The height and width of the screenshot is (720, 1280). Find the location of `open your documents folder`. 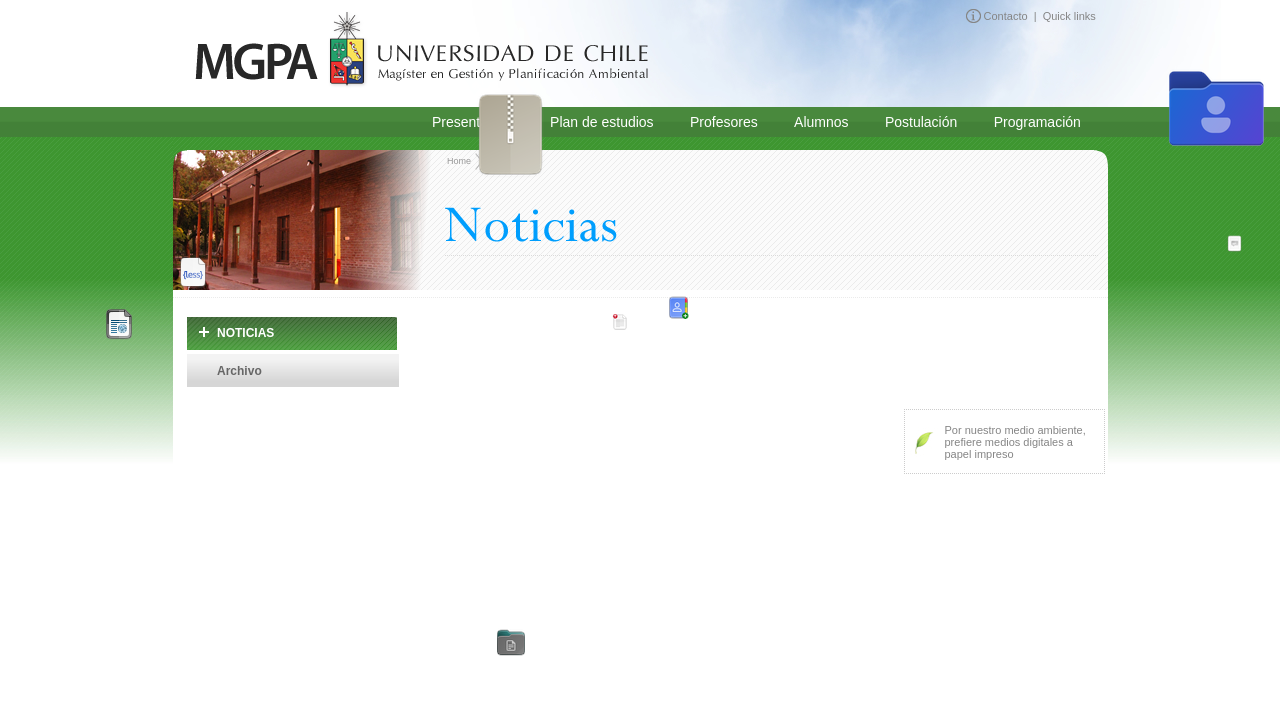

open your documents folder is located at coordinates (511, 642).